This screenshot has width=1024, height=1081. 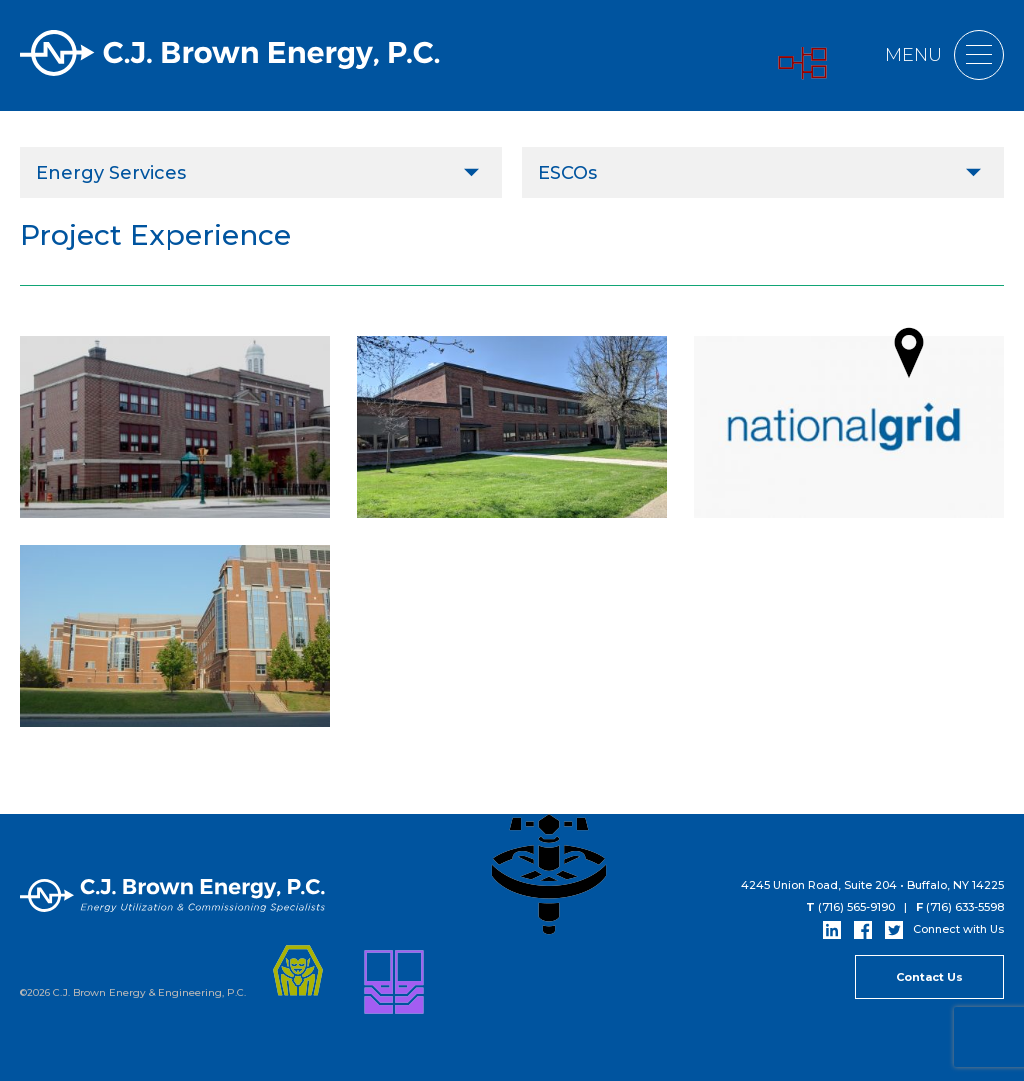 What do you see at coordinates (909, 353) in the screenshot?
I see `view current location on map` at bounding box center [909, 353].